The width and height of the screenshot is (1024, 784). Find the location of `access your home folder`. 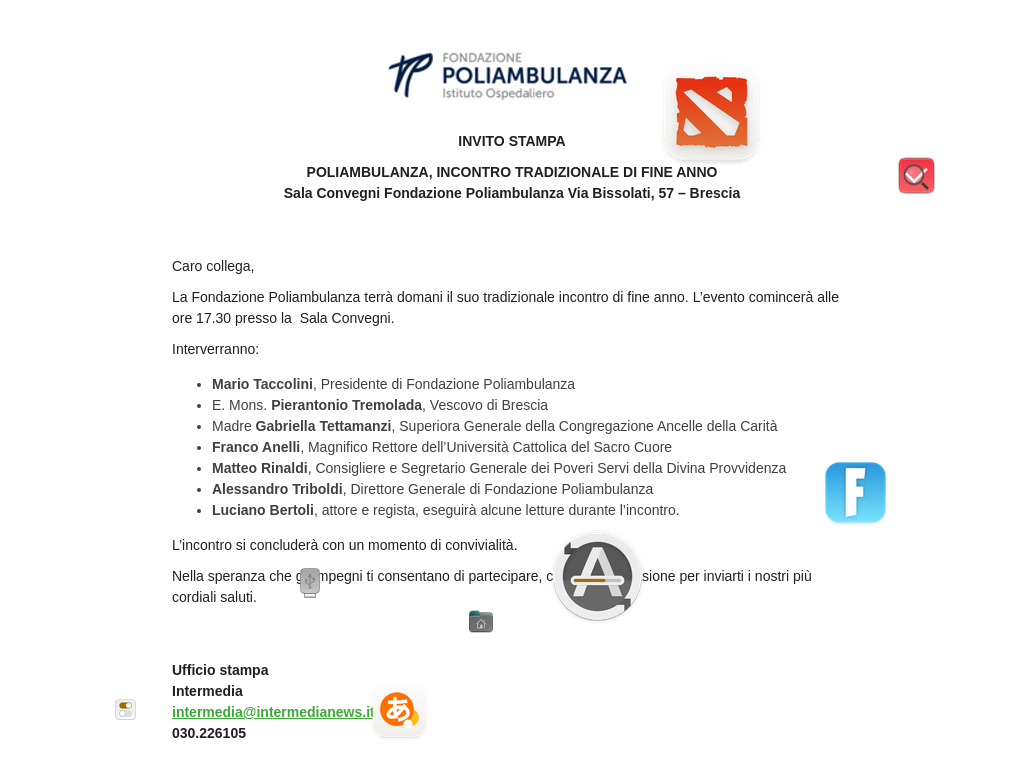

access your home folder is located at coordinates (481, 621).